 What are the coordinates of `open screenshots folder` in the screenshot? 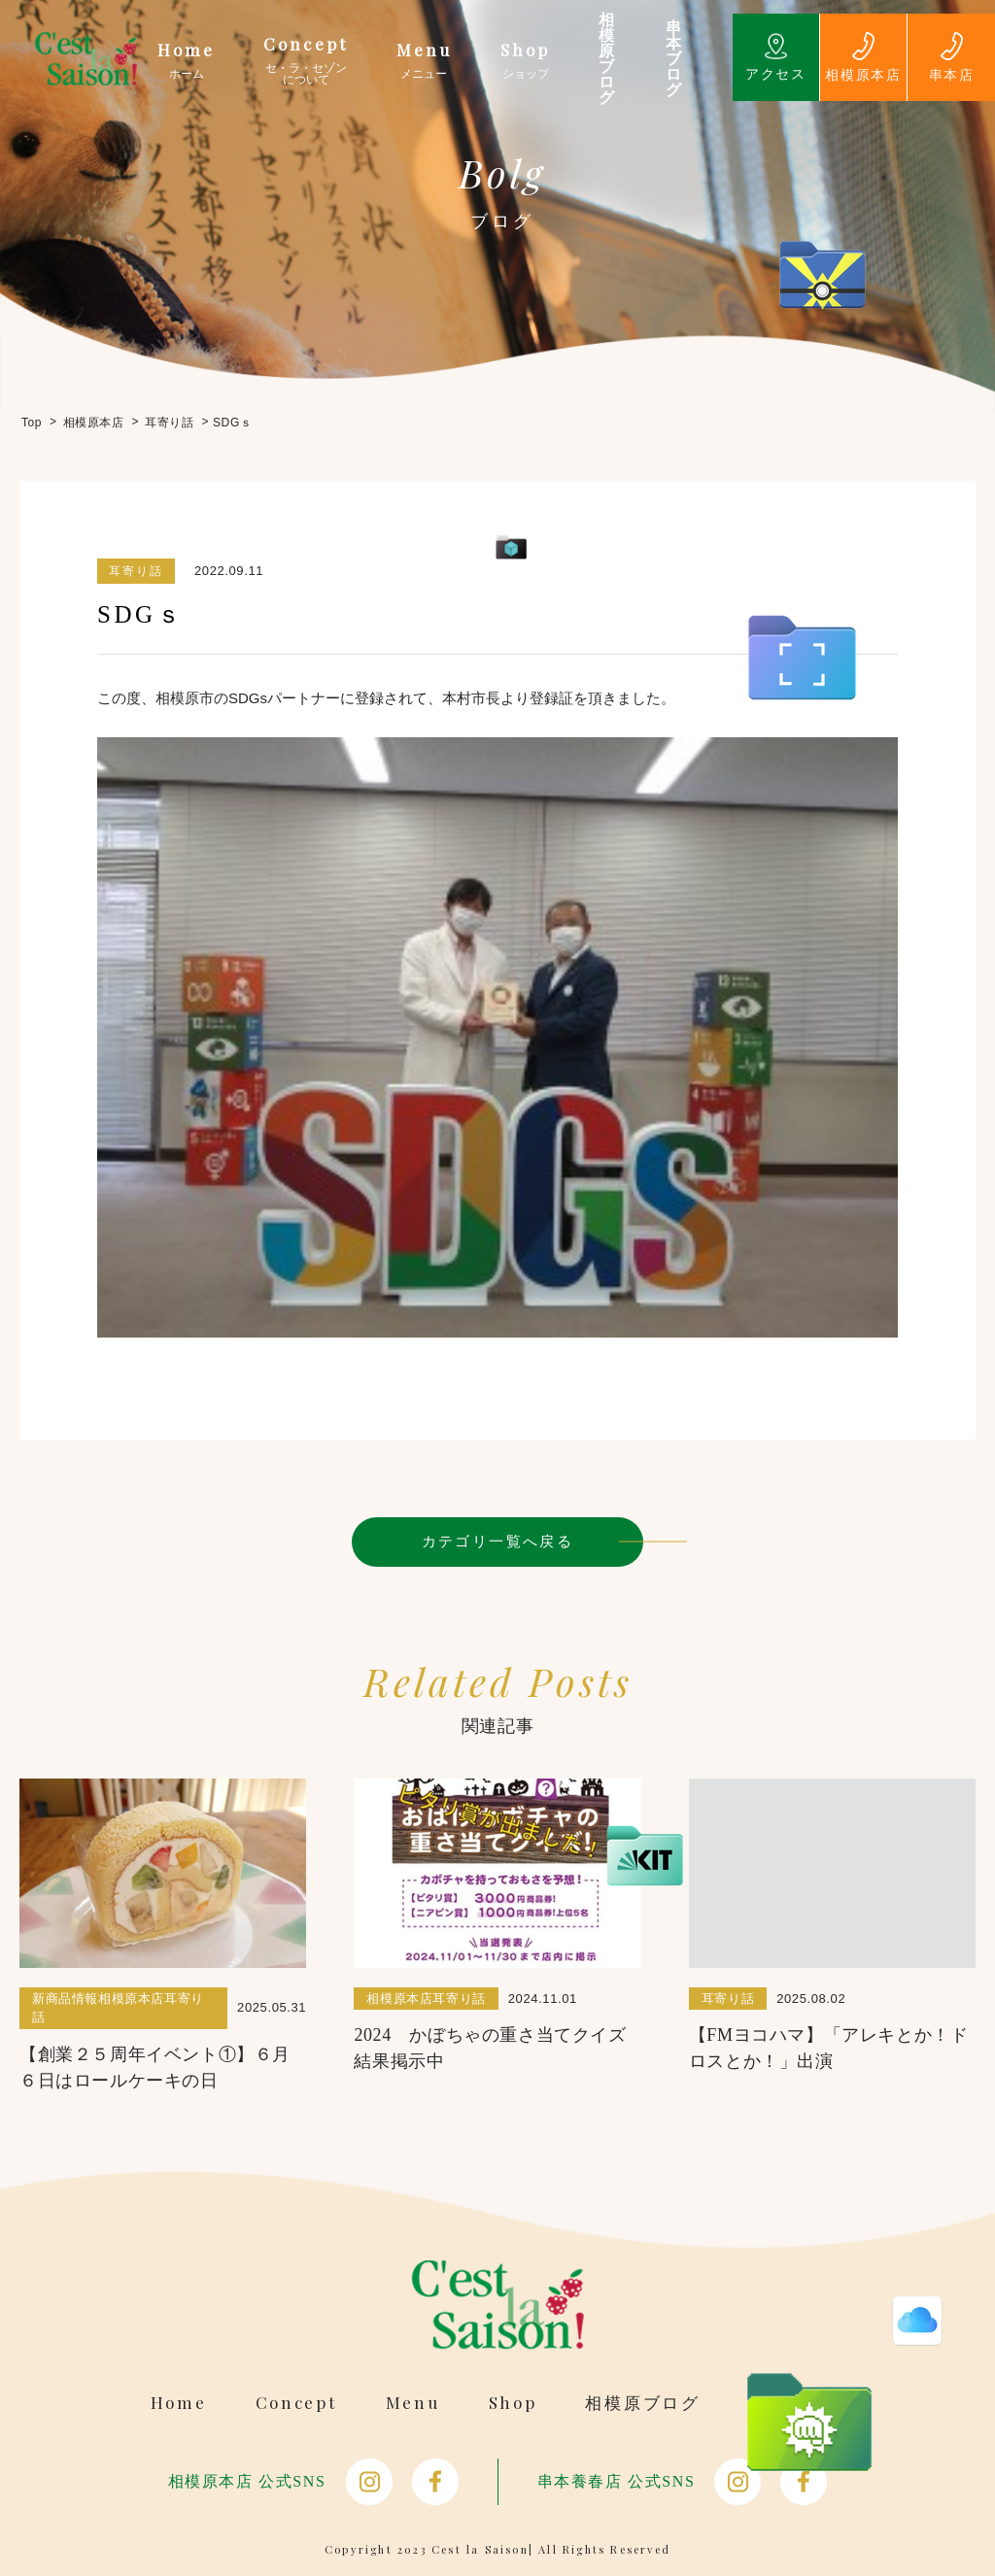 It's located at (802, 661).